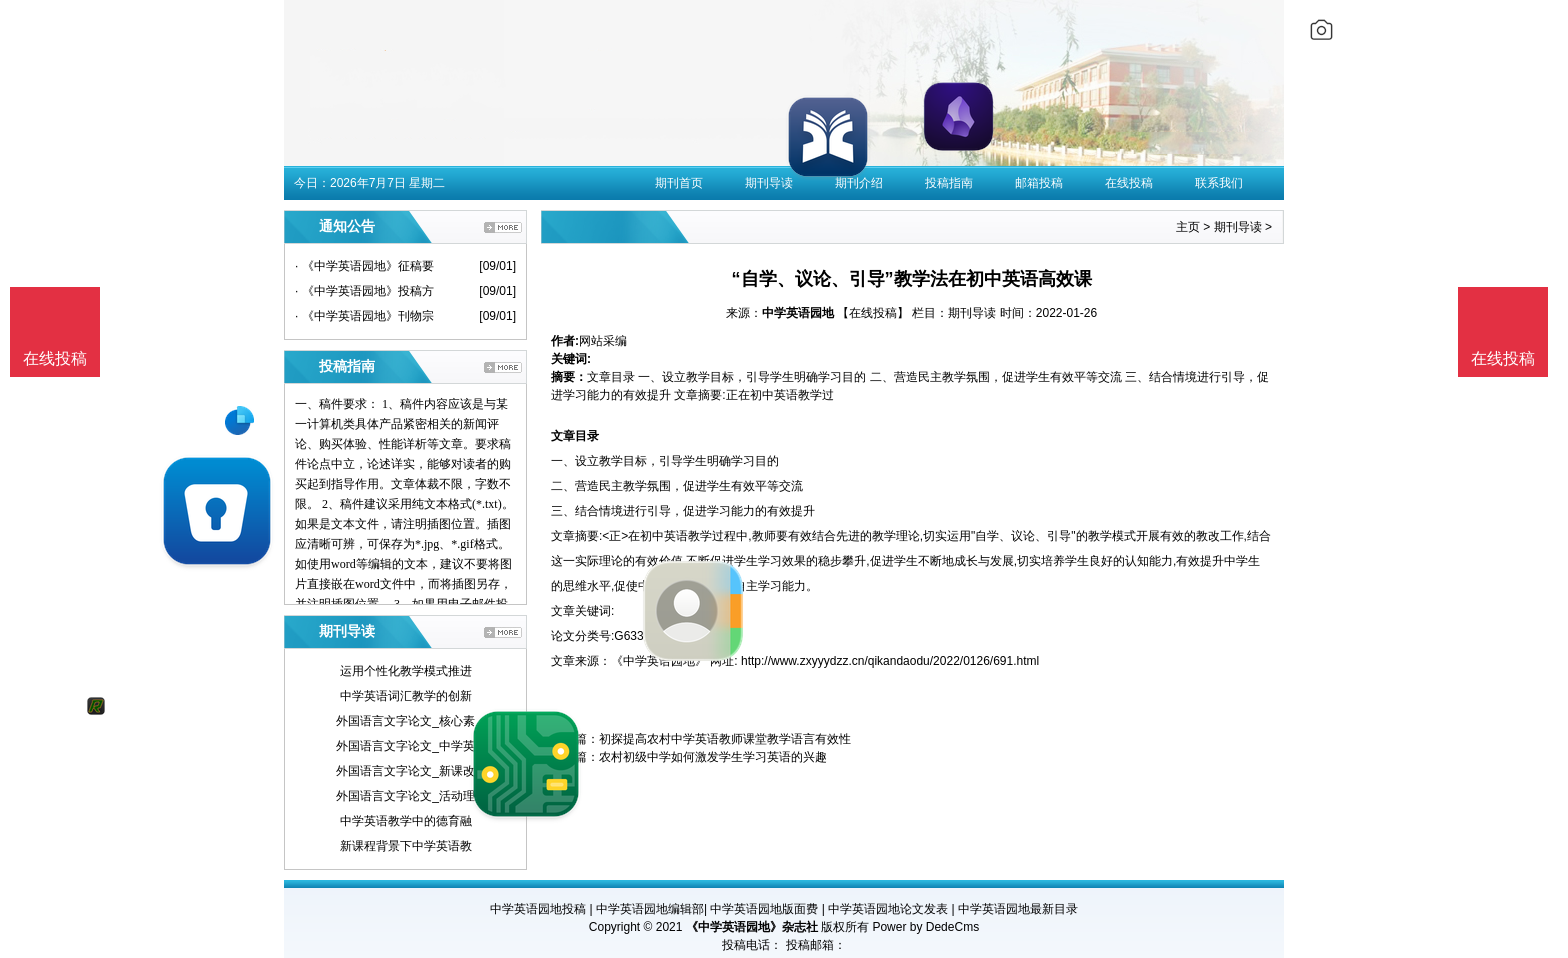 This screenshot has height=958, width=1568. Describe the element at coordinates (217, 511) in the screenshot. I see `open enpass password manager` at that location.